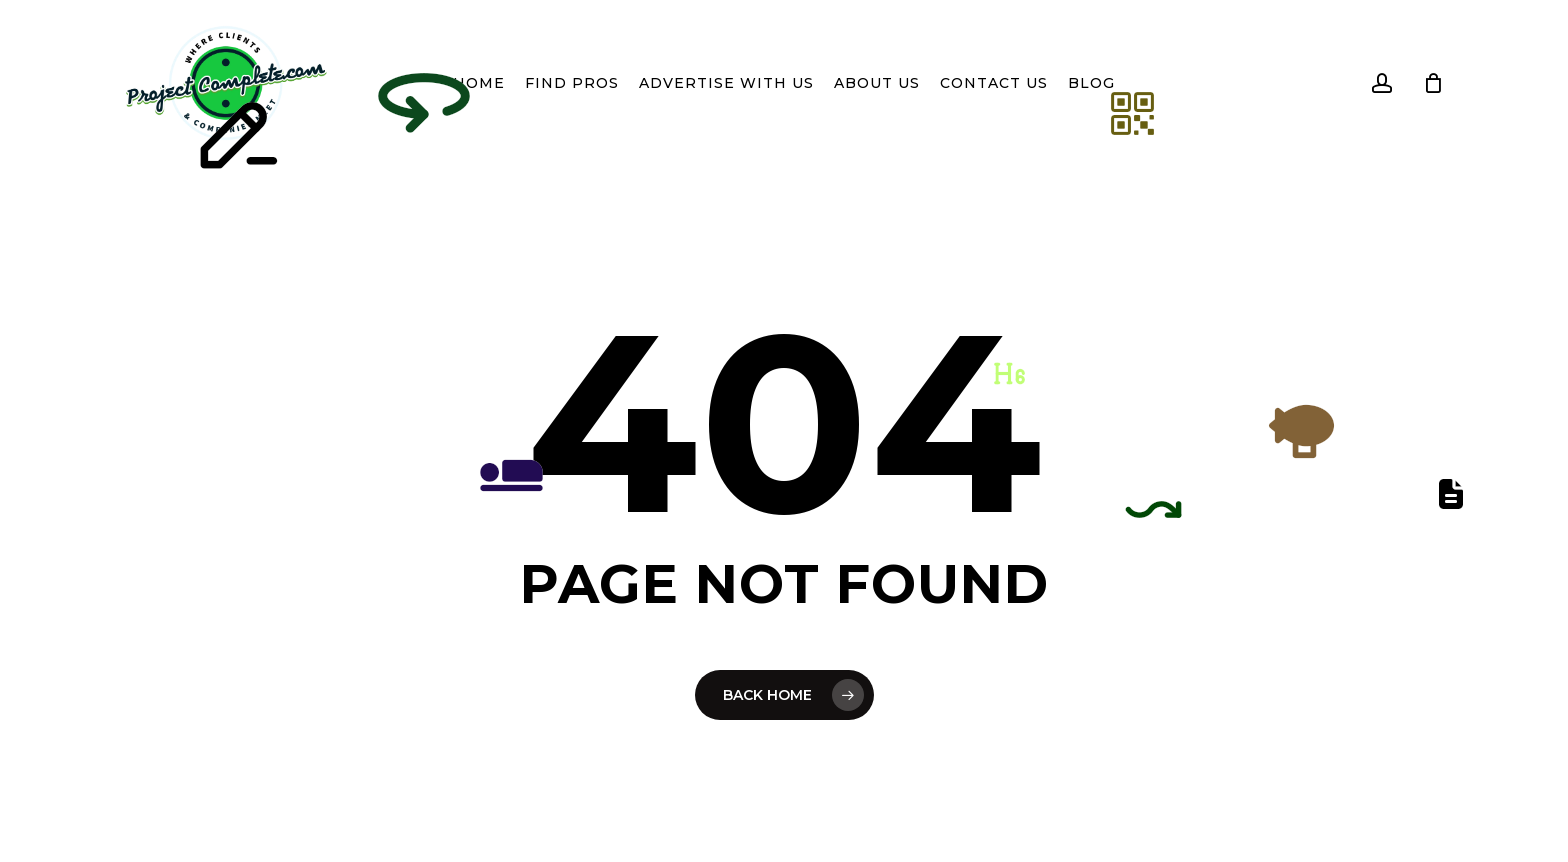 This screenshot has width=1568, height=862. I want to click on scan or generate a QR code, so click(1132, 113).